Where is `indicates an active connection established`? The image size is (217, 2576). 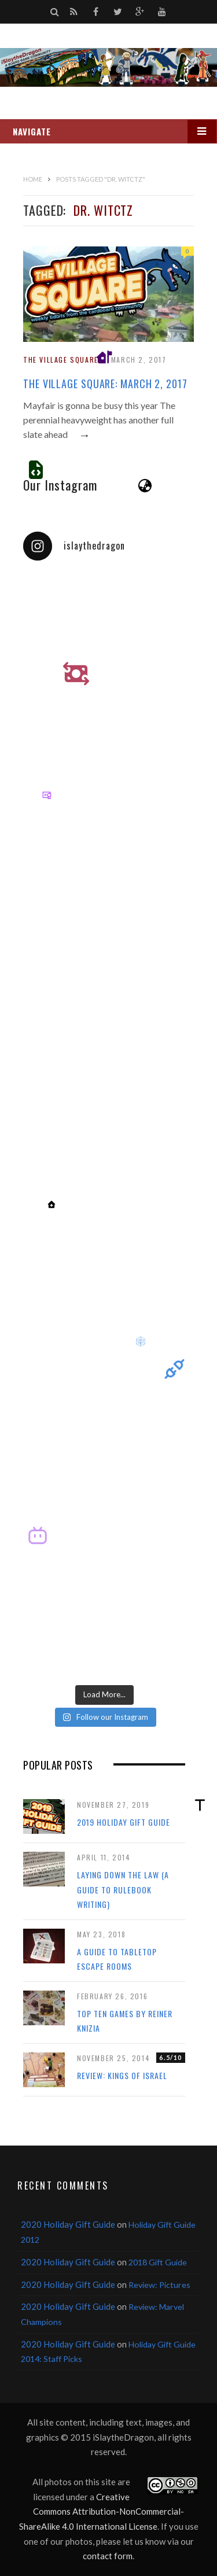 indicates an active connection established is located at coordinates (174, 1369).